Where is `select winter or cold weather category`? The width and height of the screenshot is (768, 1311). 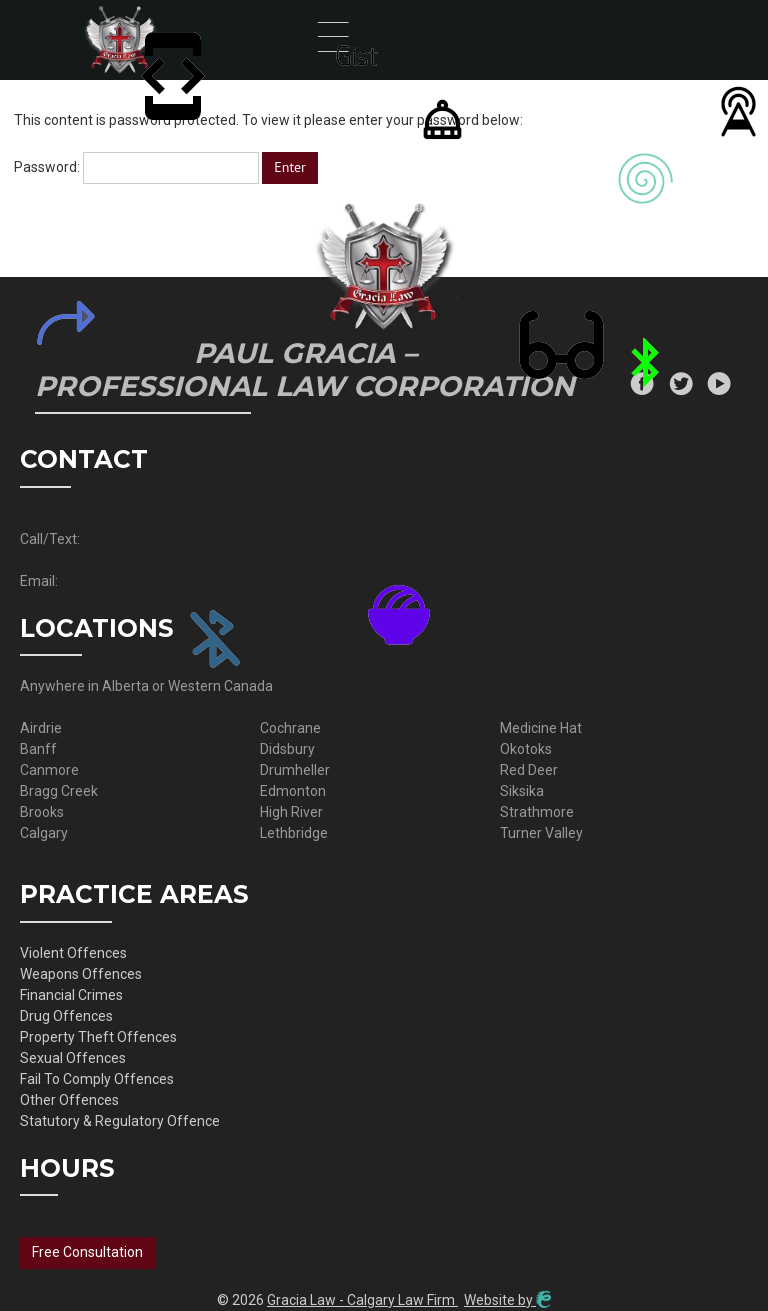 select winter or cold weather category is located at coordinates (442, 121).